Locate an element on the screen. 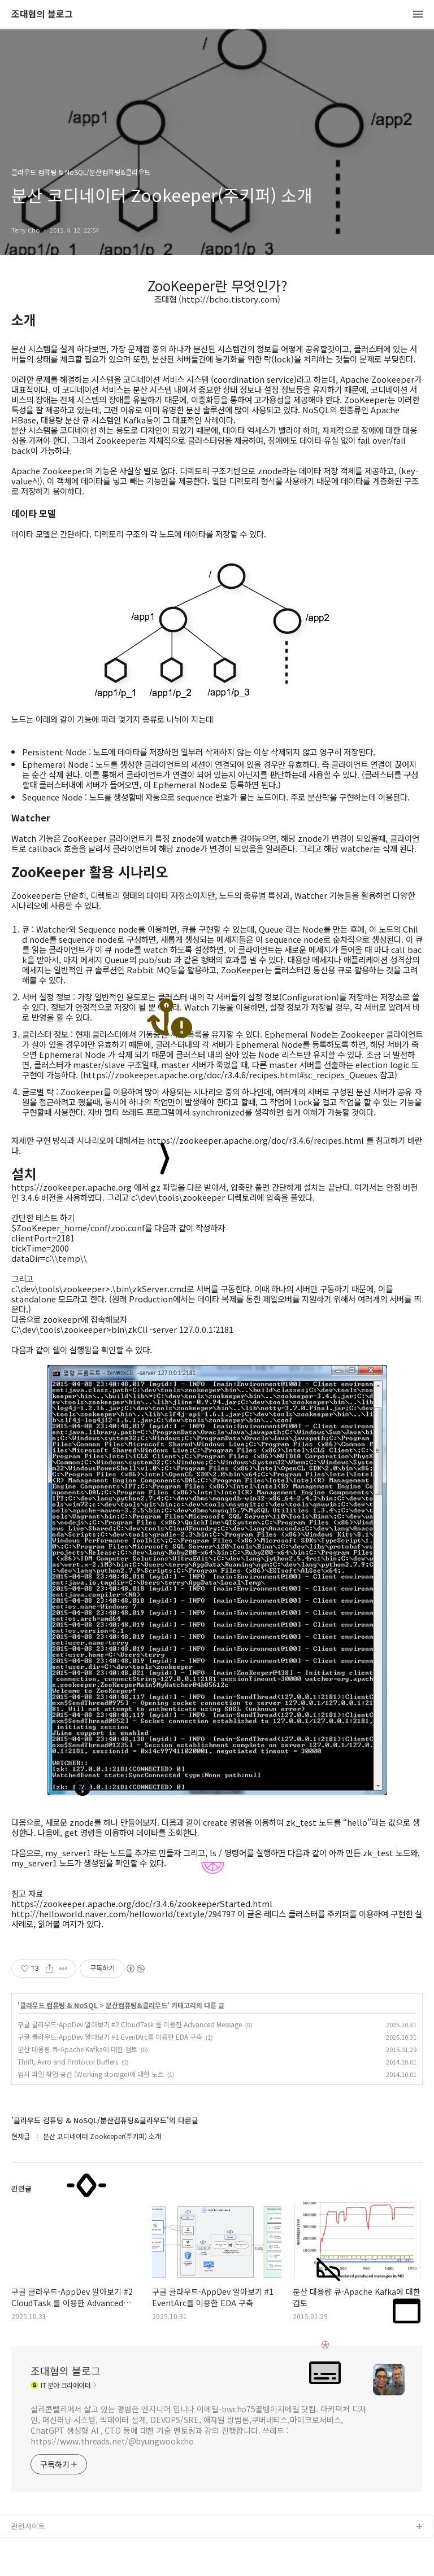  open a new window is located at coordinates (406, 2311).